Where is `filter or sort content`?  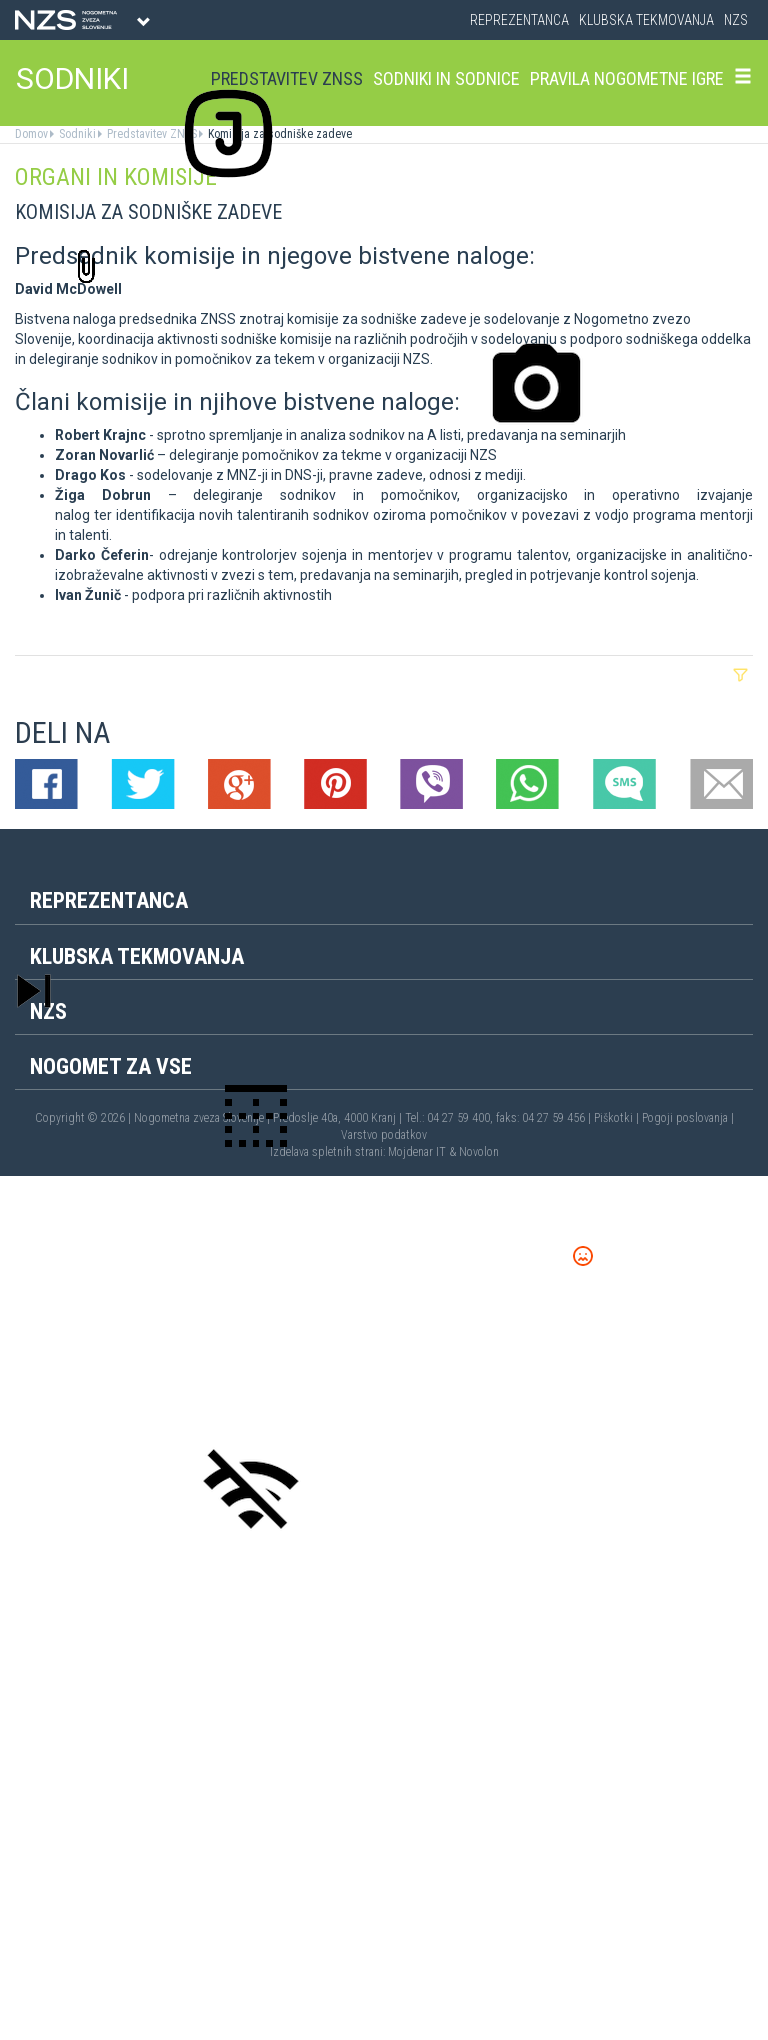
filter or sort content is located at coordinates (740, 674).